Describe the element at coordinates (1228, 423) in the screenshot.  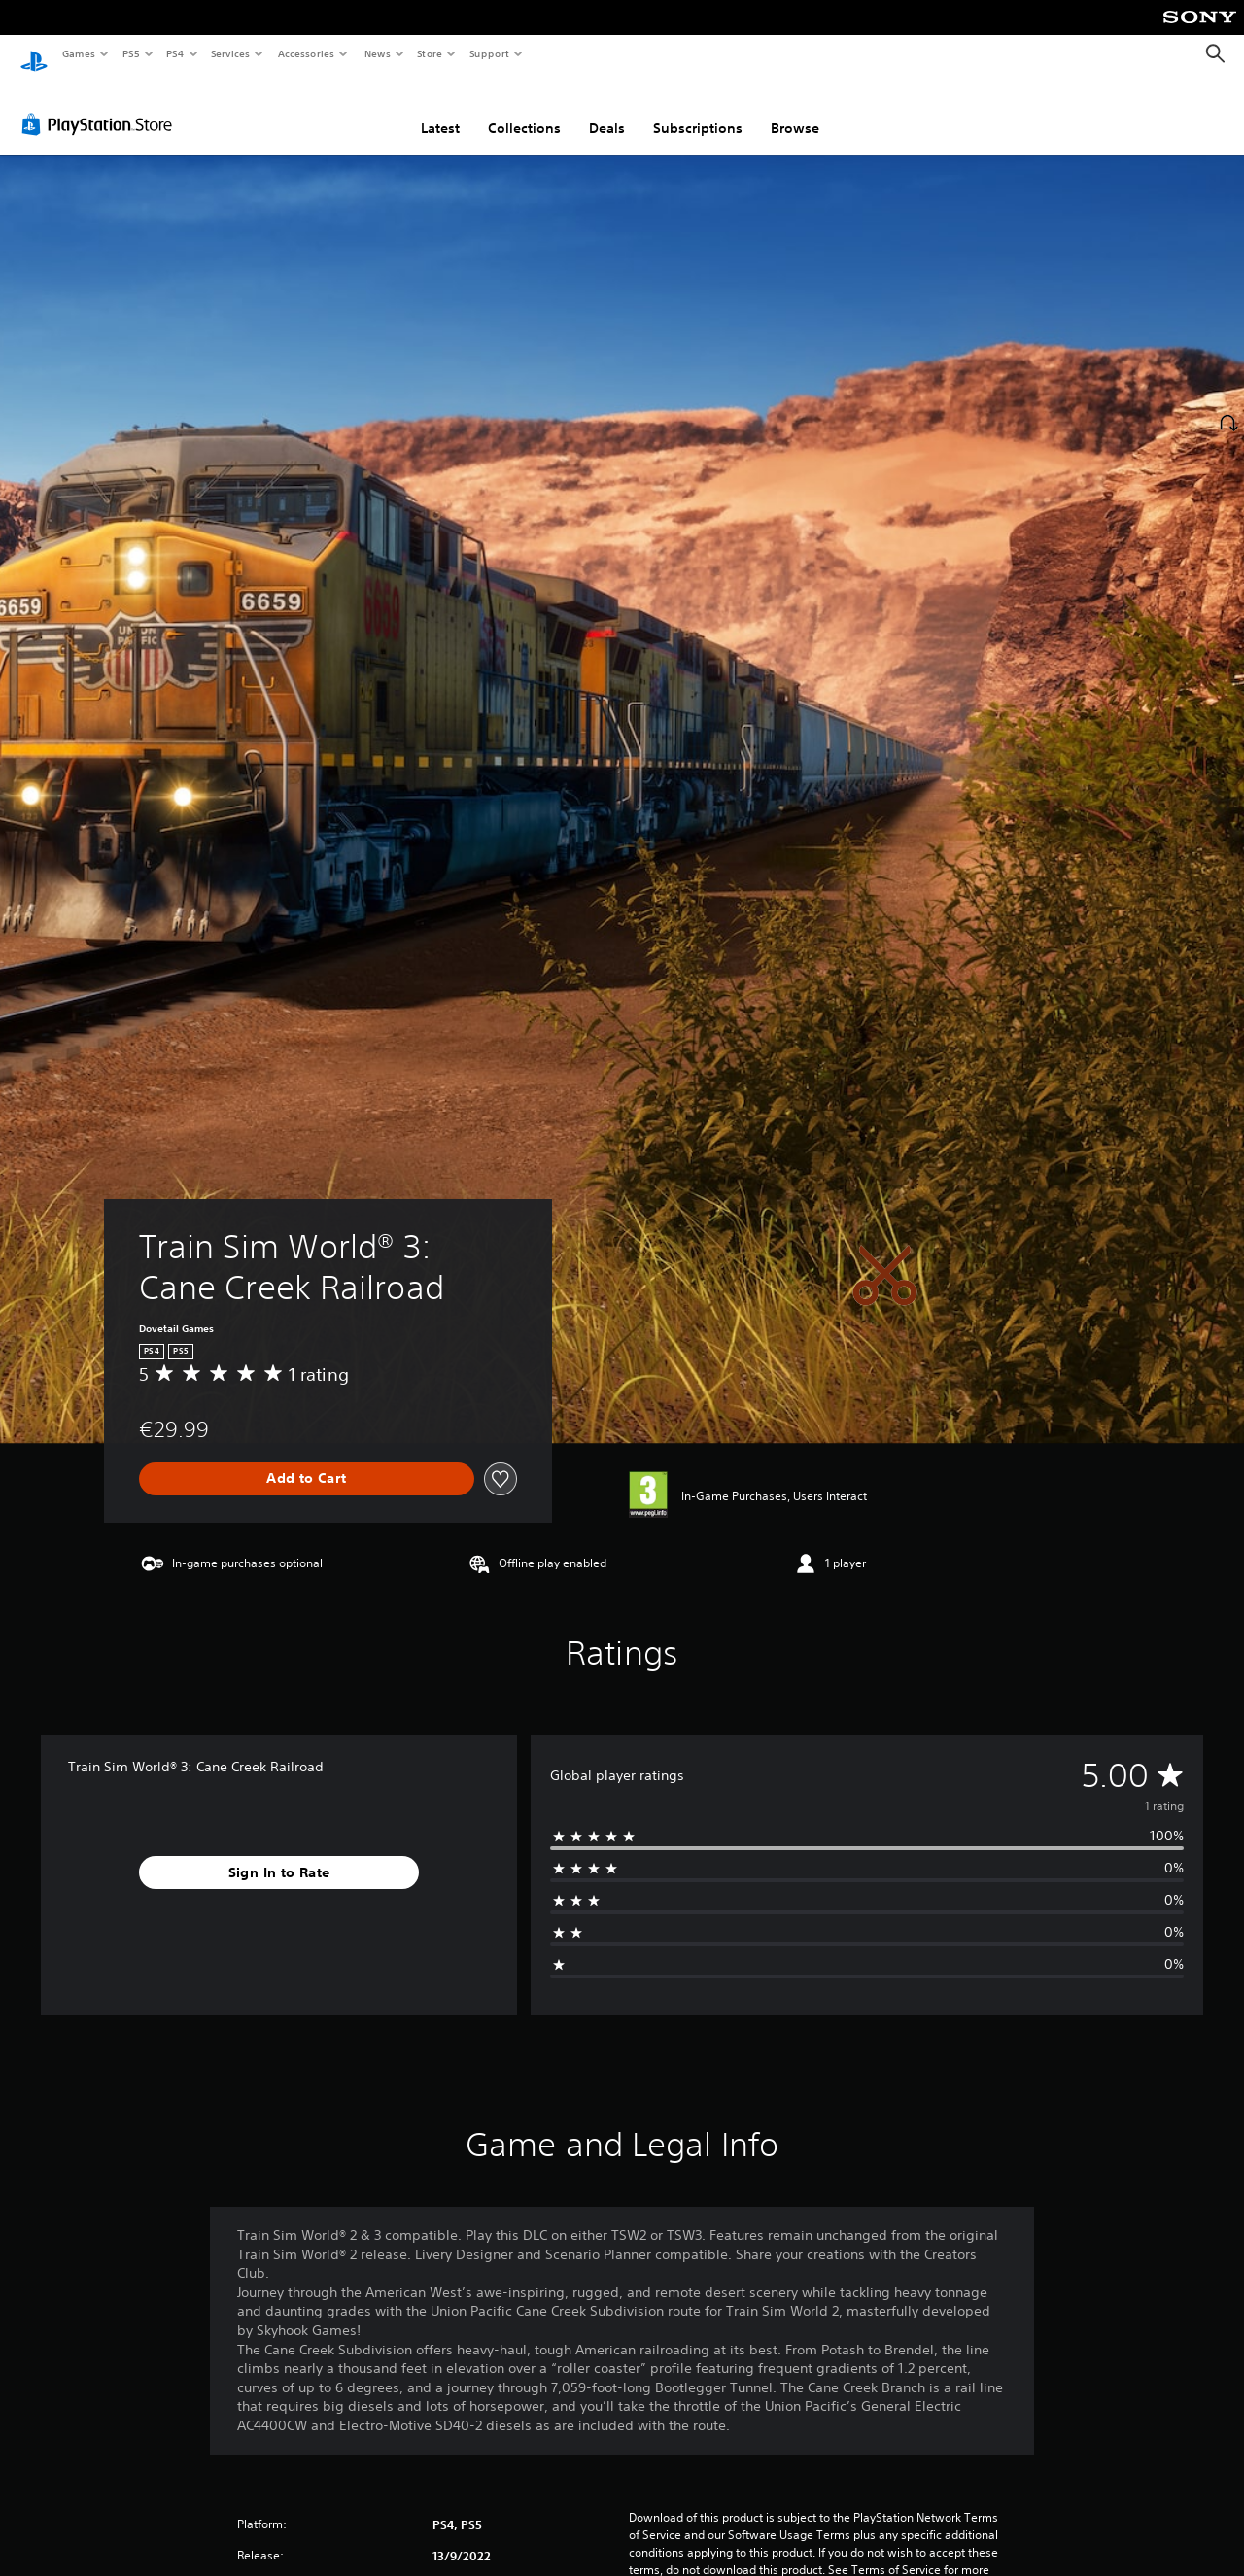
I see `go back to the previous screen or step` at that location.